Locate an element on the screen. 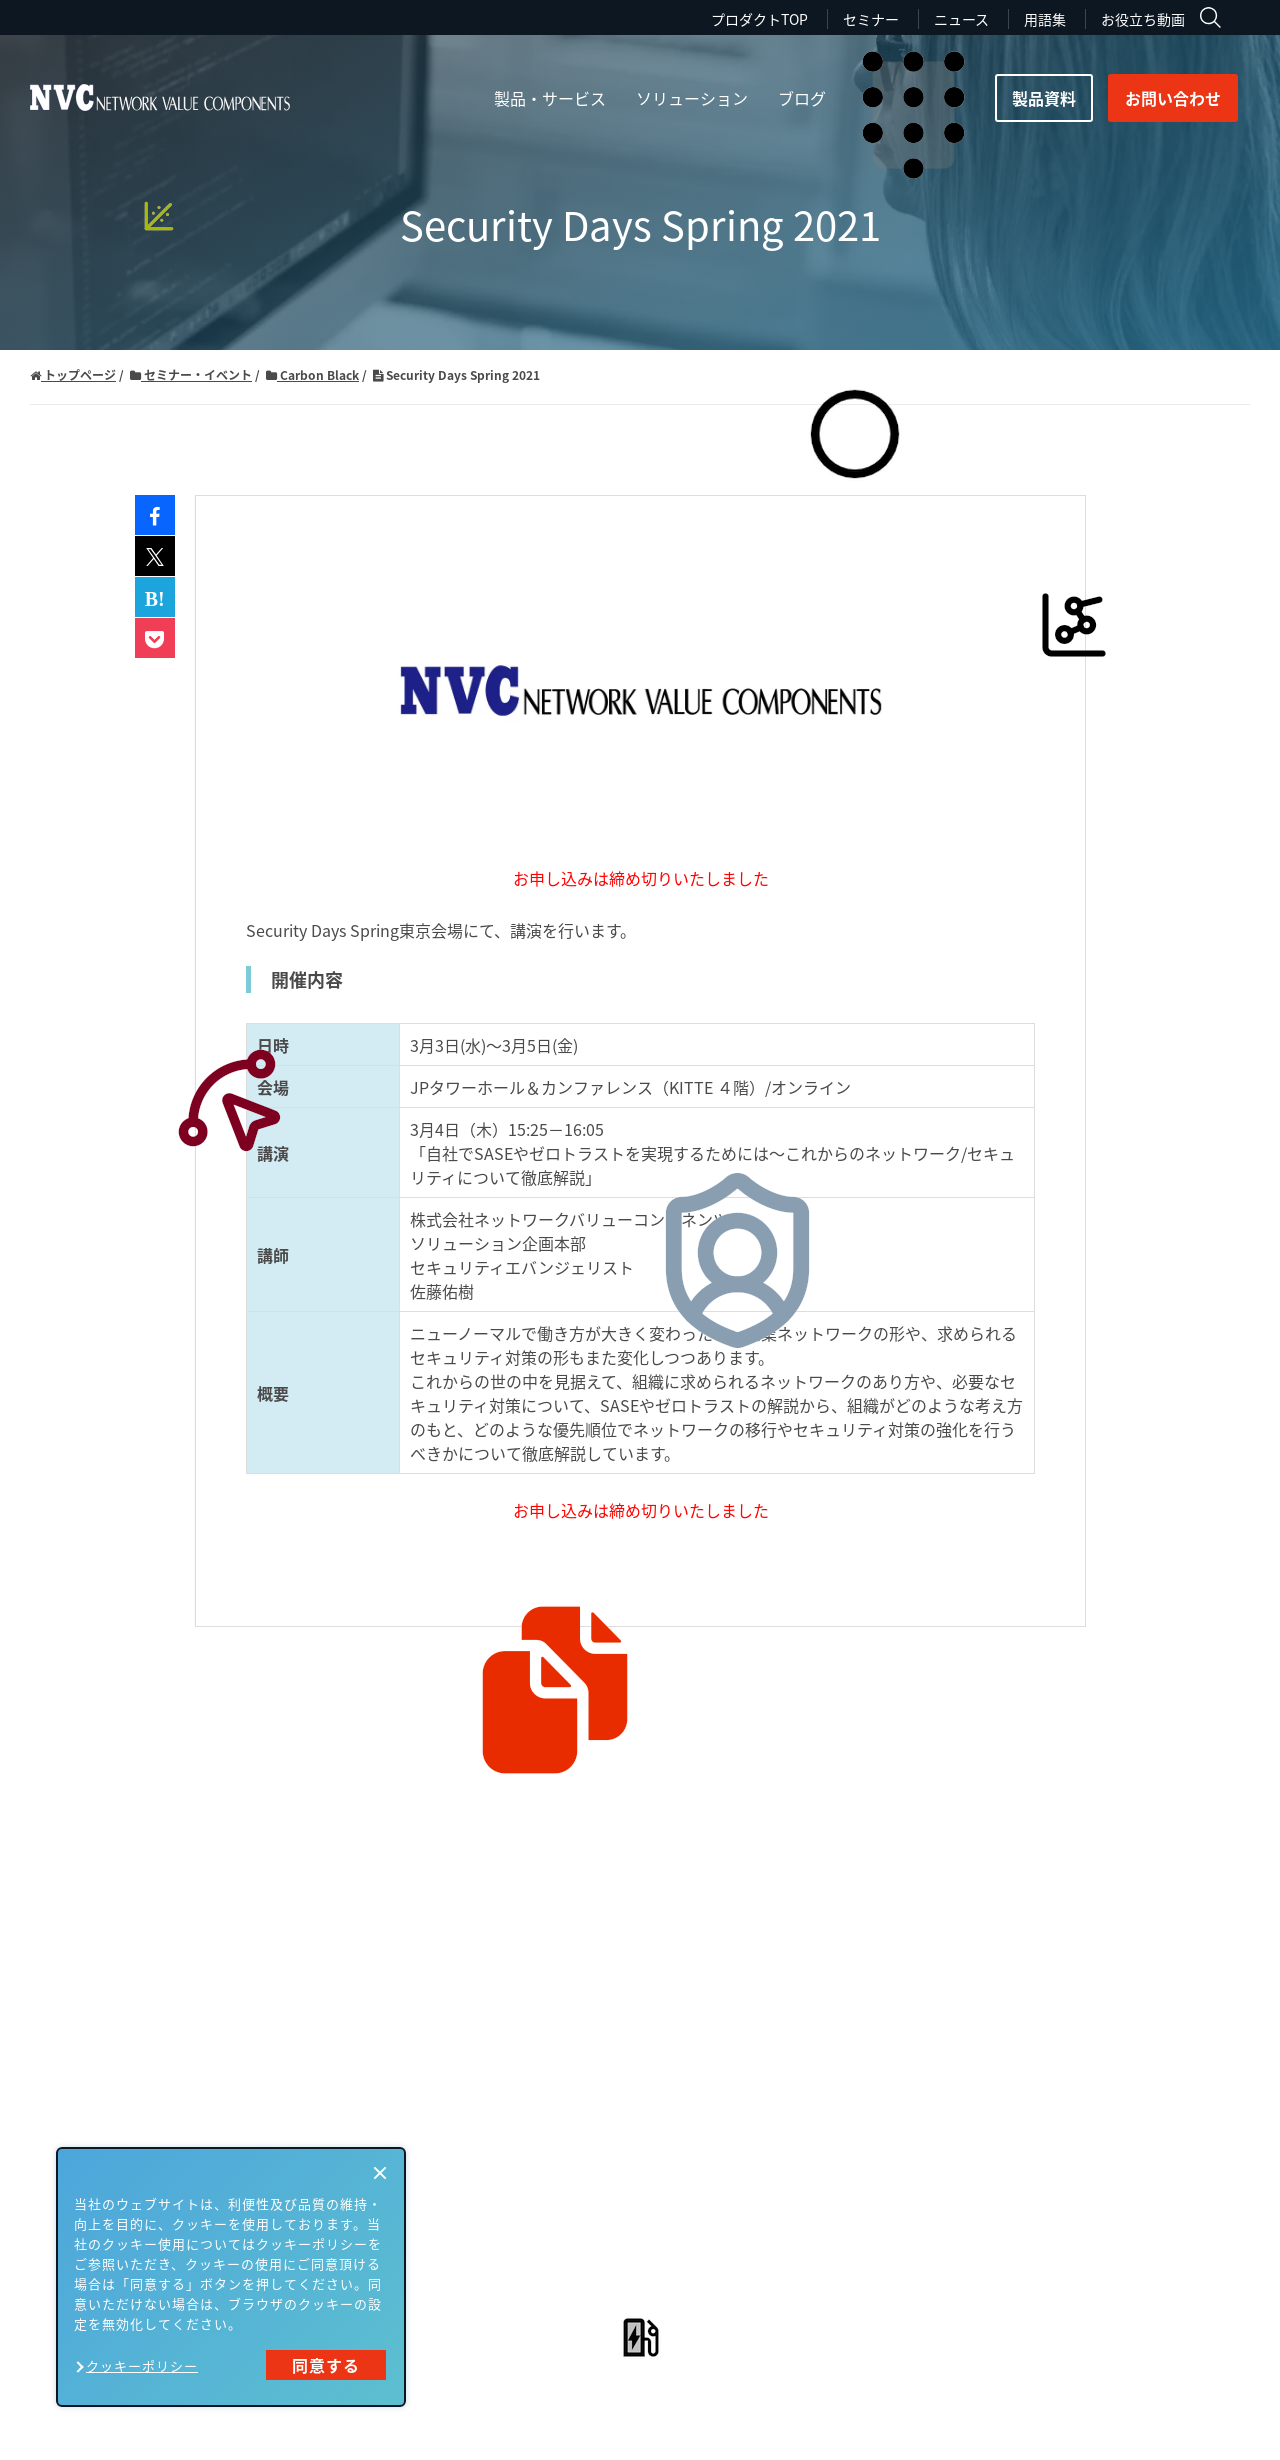  view covariate analysis chart is located at coordinates (159, 216).